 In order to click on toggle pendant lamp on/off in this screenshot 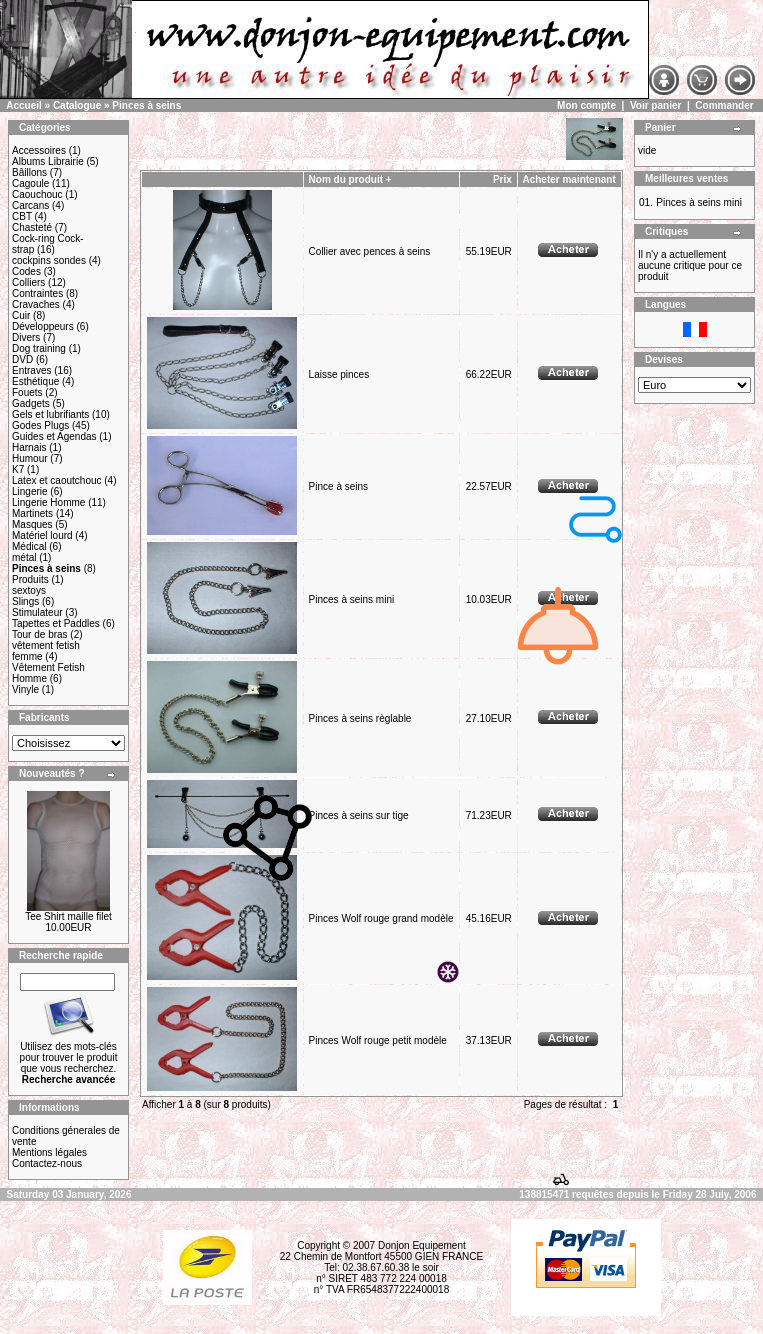, I will do `click(558, 630)`.